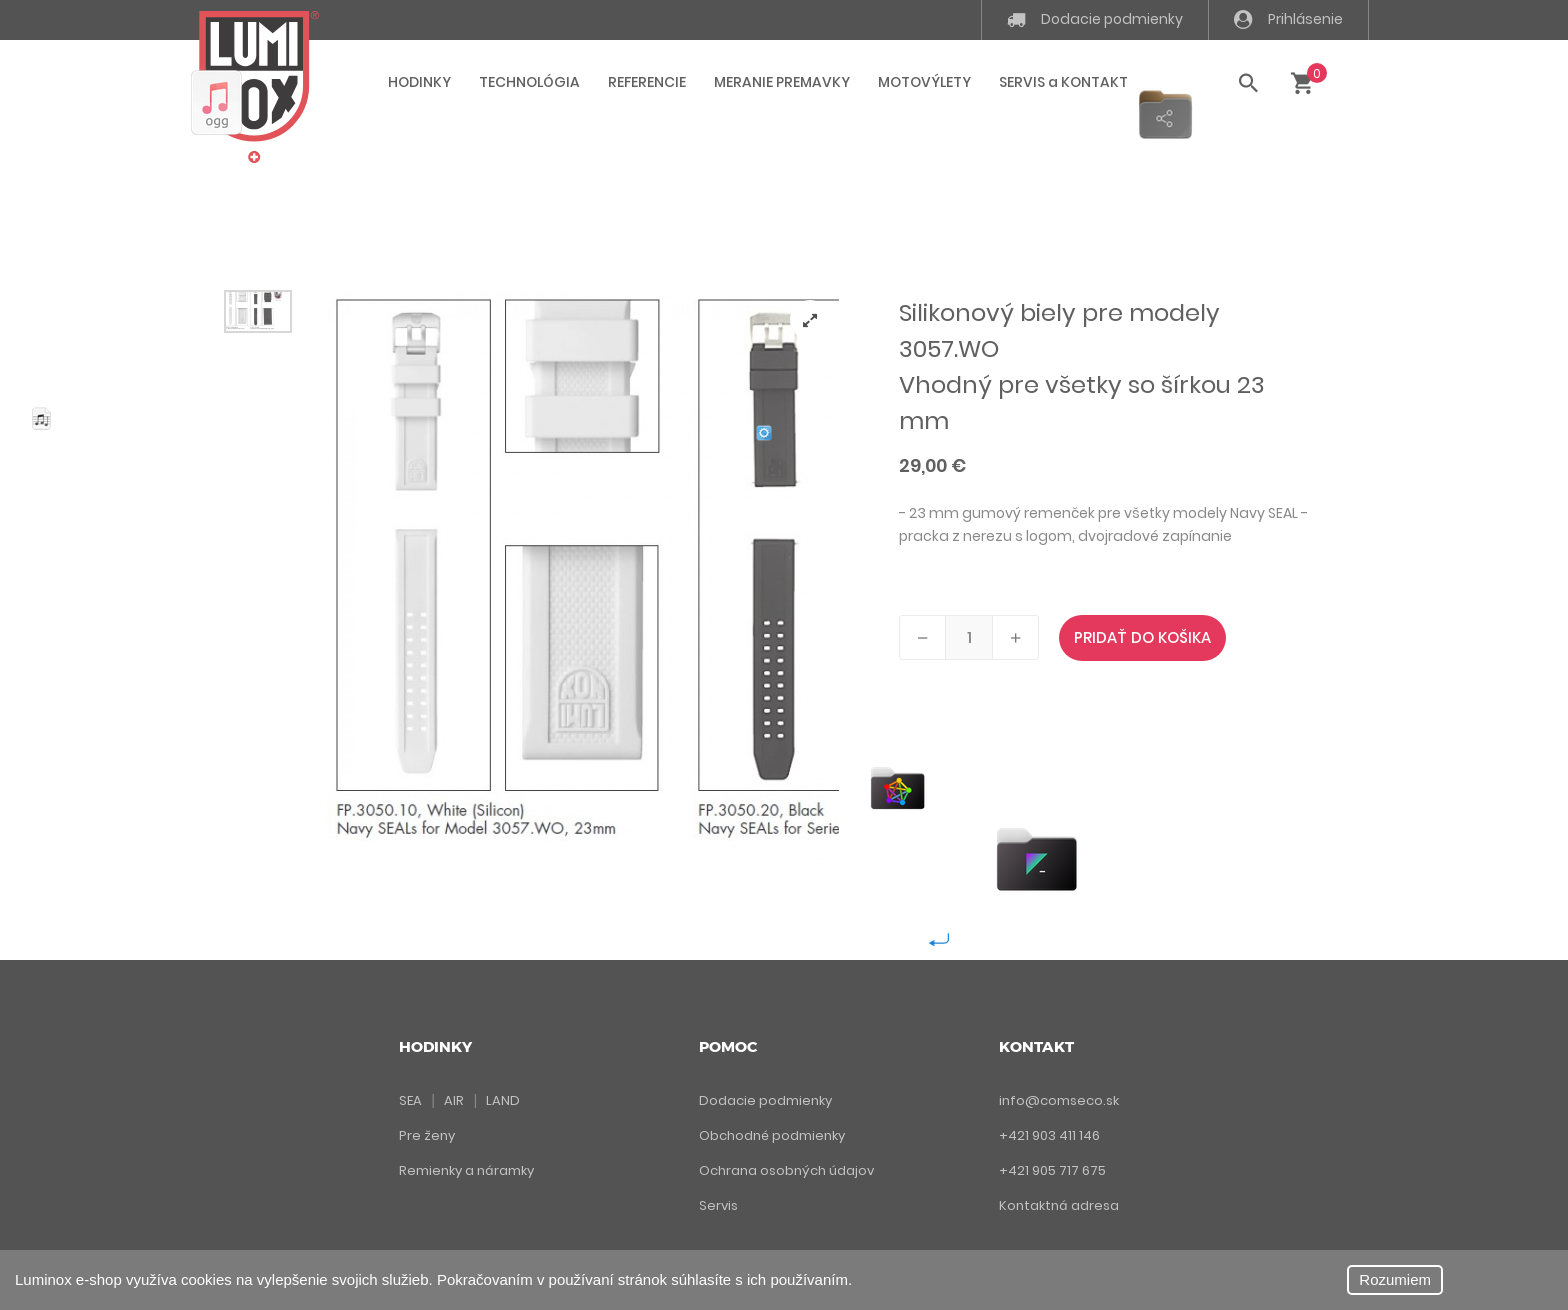 The image size is (1568, 1310). I want to click on open your public shared folder, so click(1165, 114).